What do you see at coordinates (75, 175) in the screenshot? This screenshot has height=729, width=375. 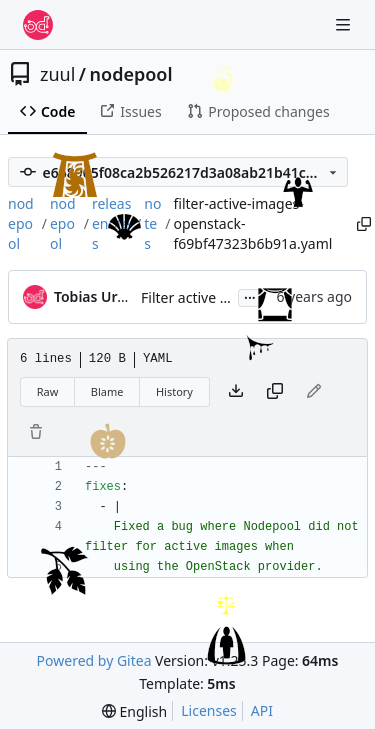 I see `enter a magic portal or dimensional gateway` at bounding box center [75, 175].